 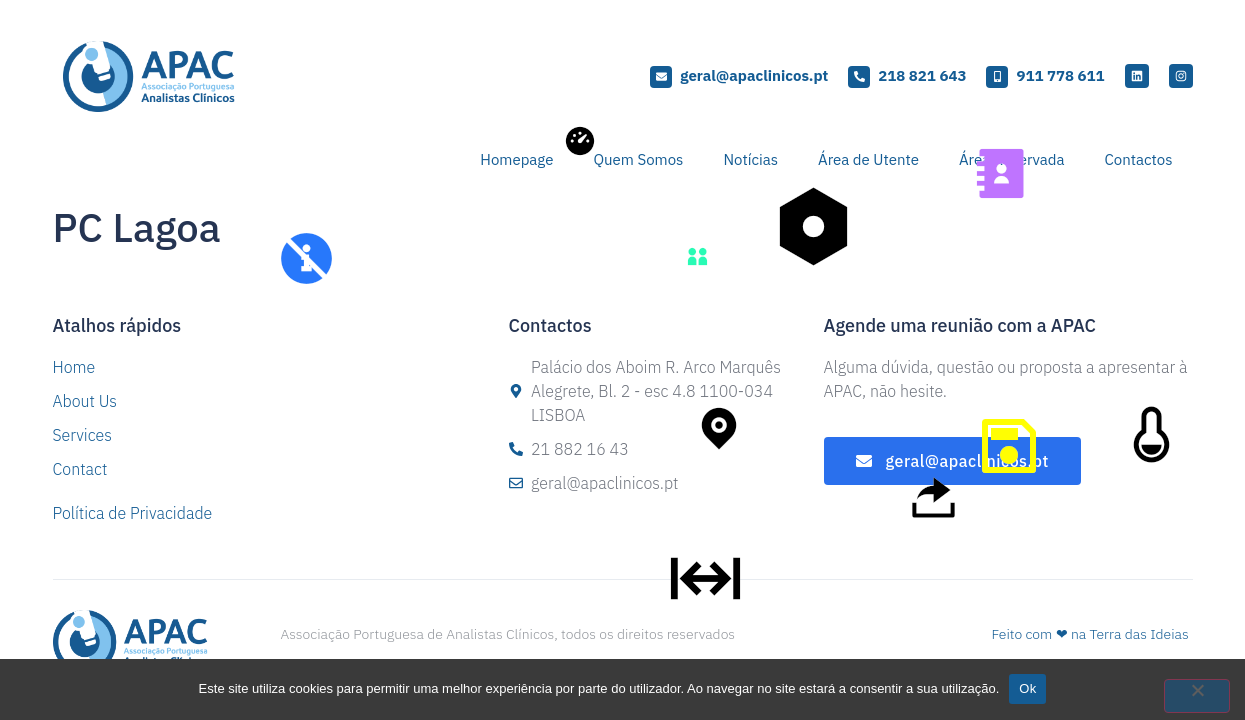 What do you see at coordinates (580, 141) in the screenshot?
I see `open dashboard or control panel` at bounding box center [580, 141].